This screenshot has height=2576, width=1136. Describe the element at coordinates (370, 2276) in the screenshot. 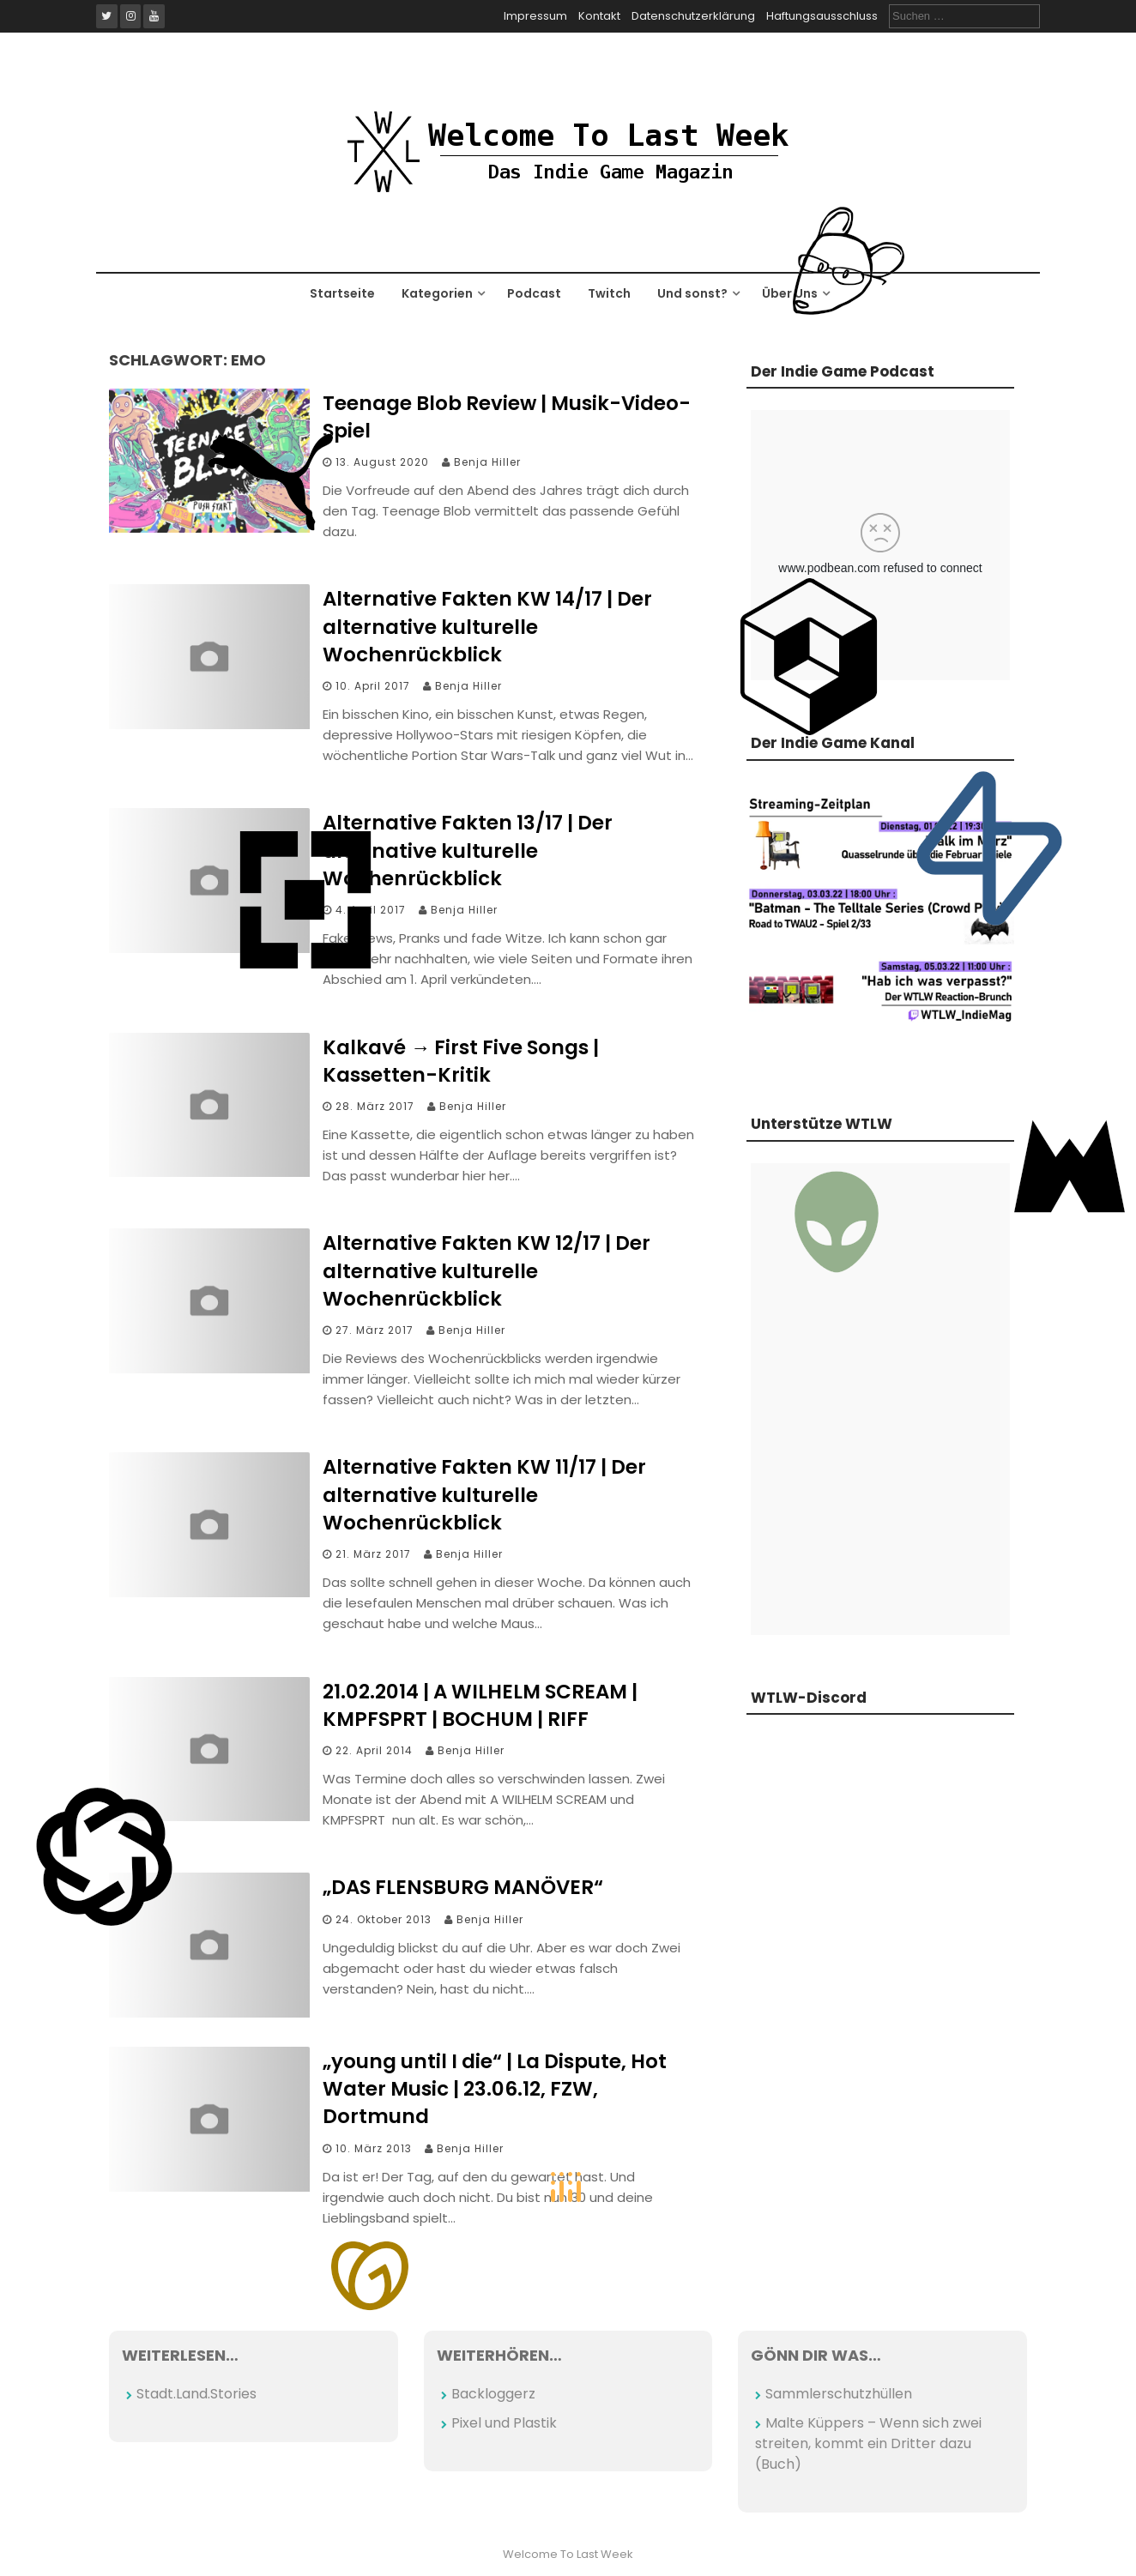

I see `visit GoDaddy website or services` at that location.